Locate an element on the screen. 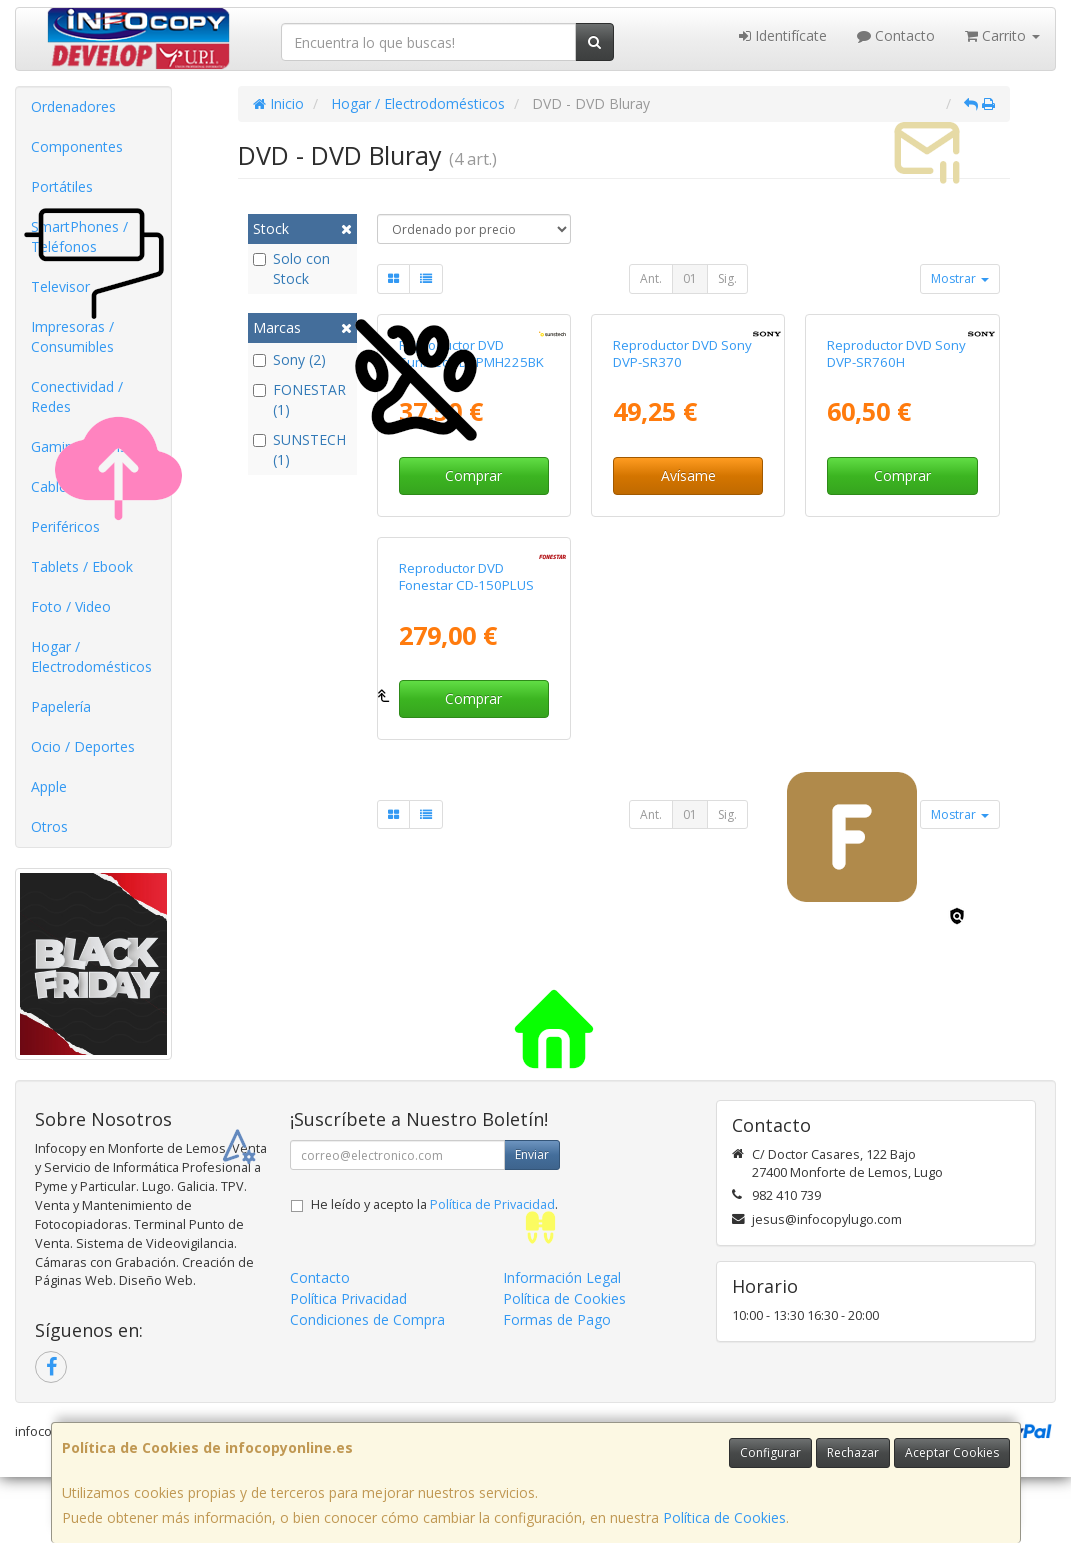 This screenshot has height=1543, width=1071. activate boost or turbo mode is located at coordinates (540, 1227).